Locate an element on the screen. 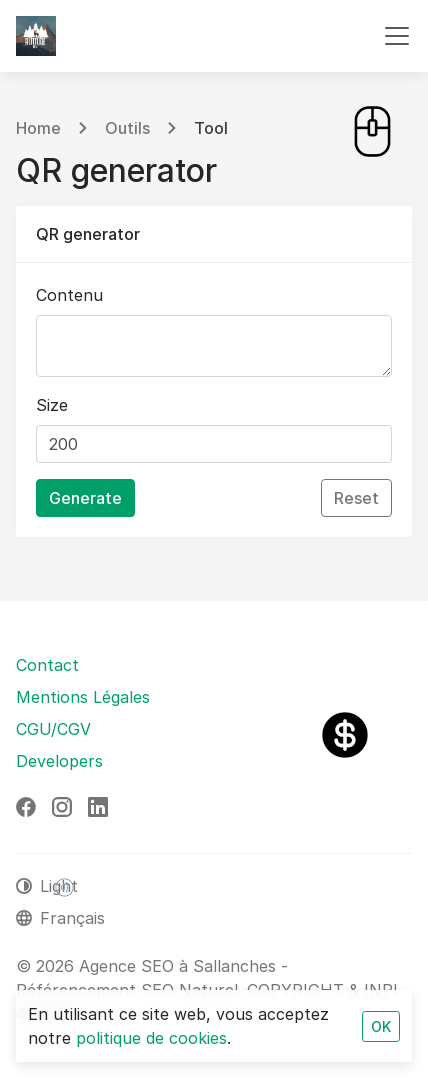 The width and height of the screenshot is (428, 1078). view pricing or payment options is located at coordinates (345, 735).